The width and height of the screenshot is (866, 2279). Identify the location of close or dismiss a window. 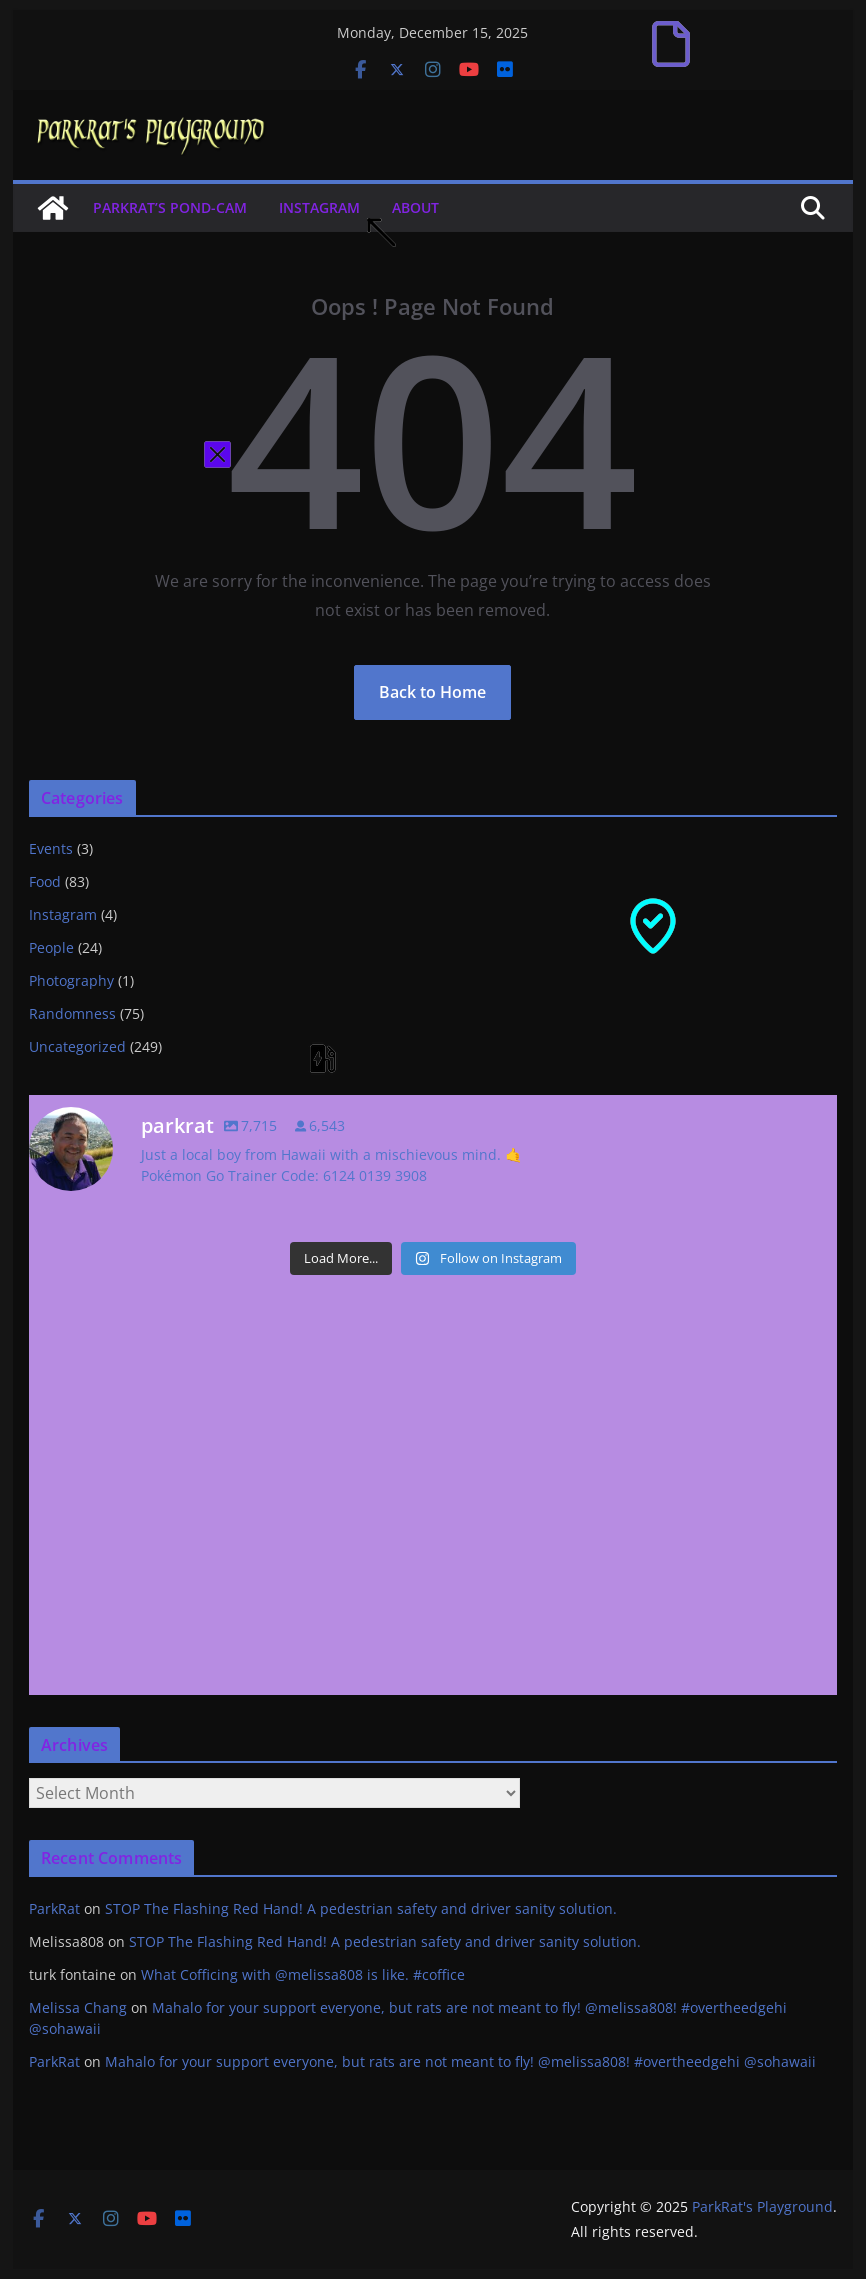
(217, 454).